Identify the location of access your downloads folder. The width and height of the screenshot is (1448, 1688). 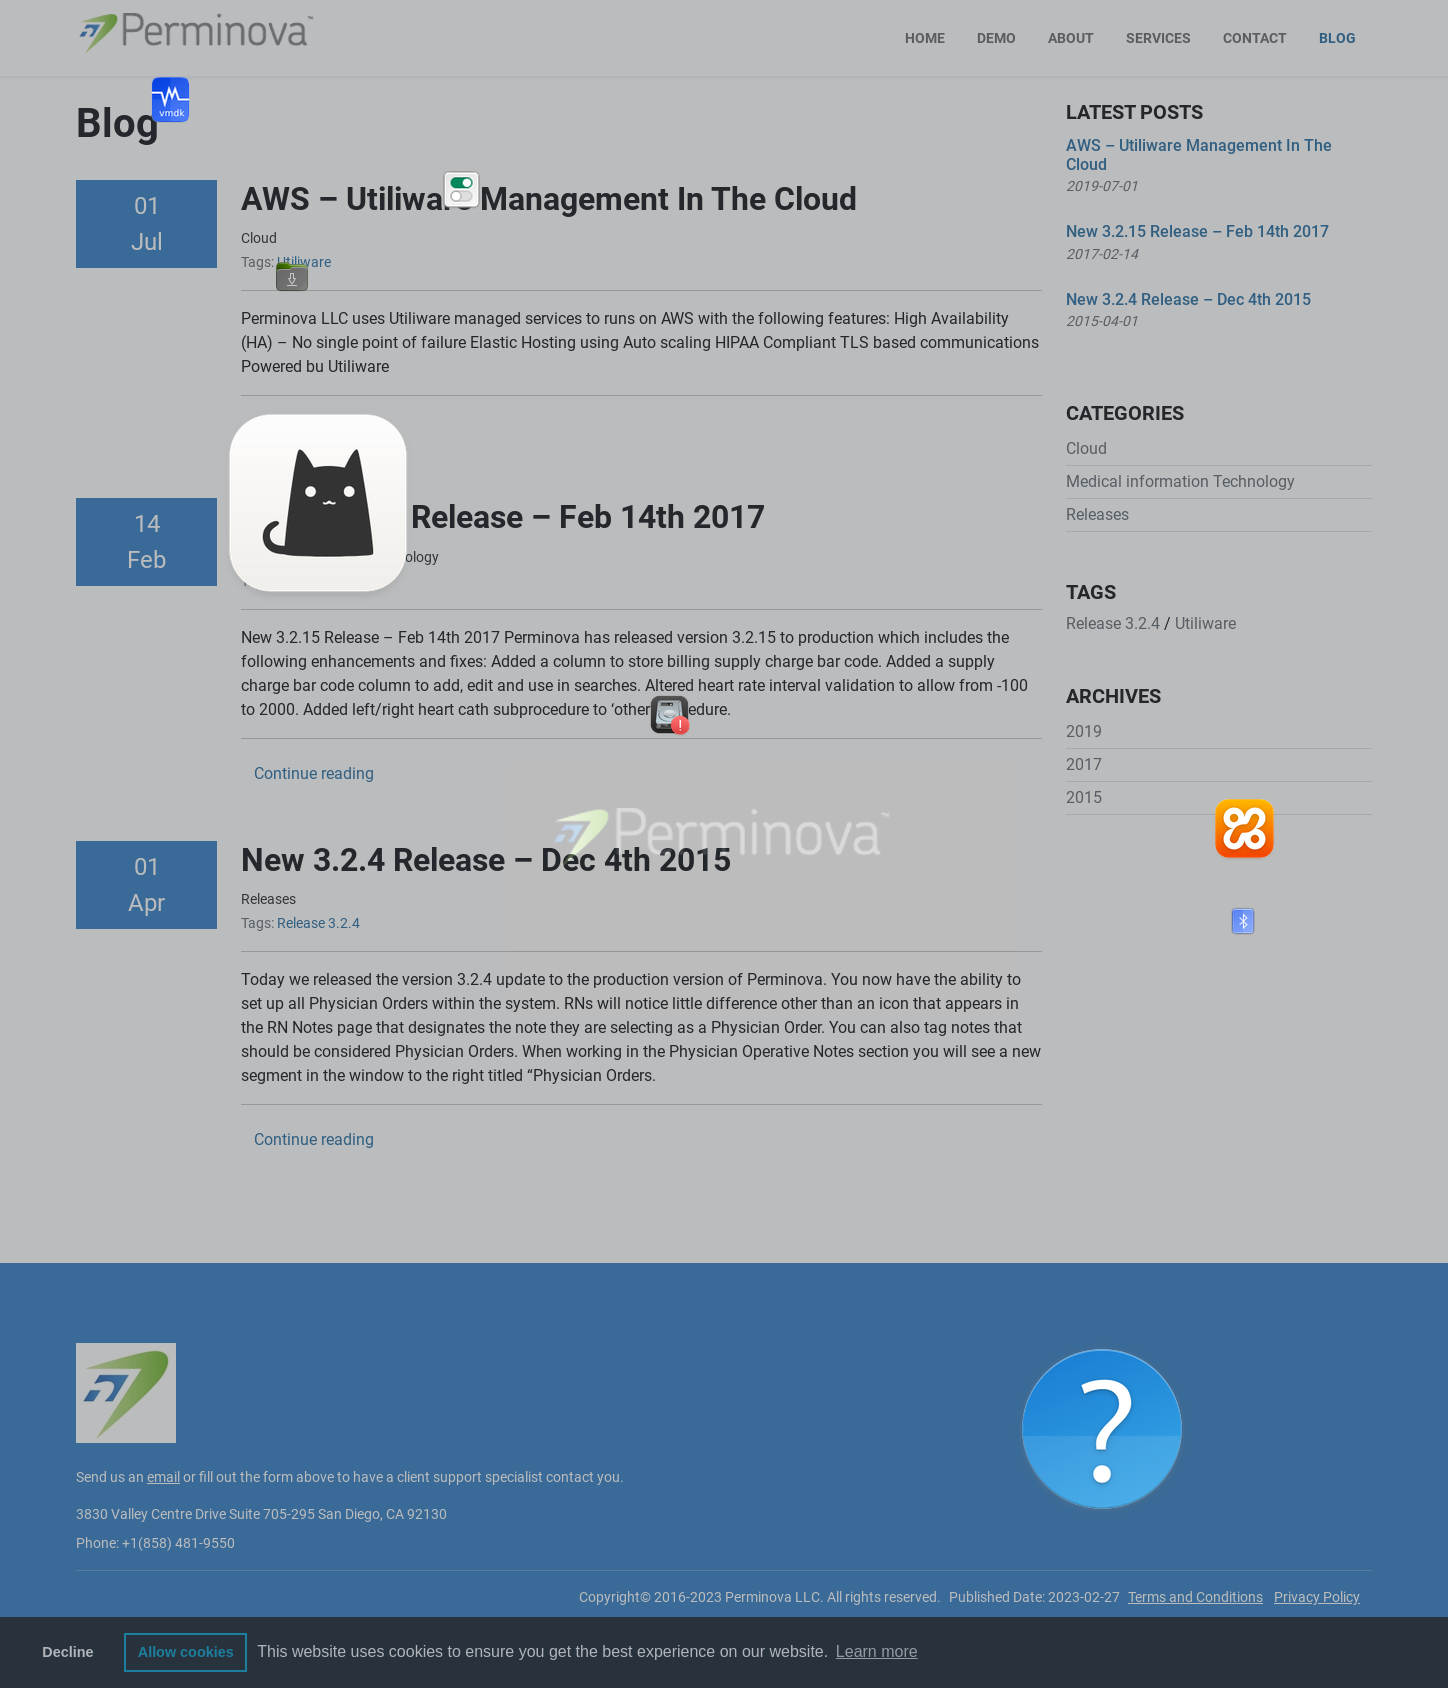
(292, 276).